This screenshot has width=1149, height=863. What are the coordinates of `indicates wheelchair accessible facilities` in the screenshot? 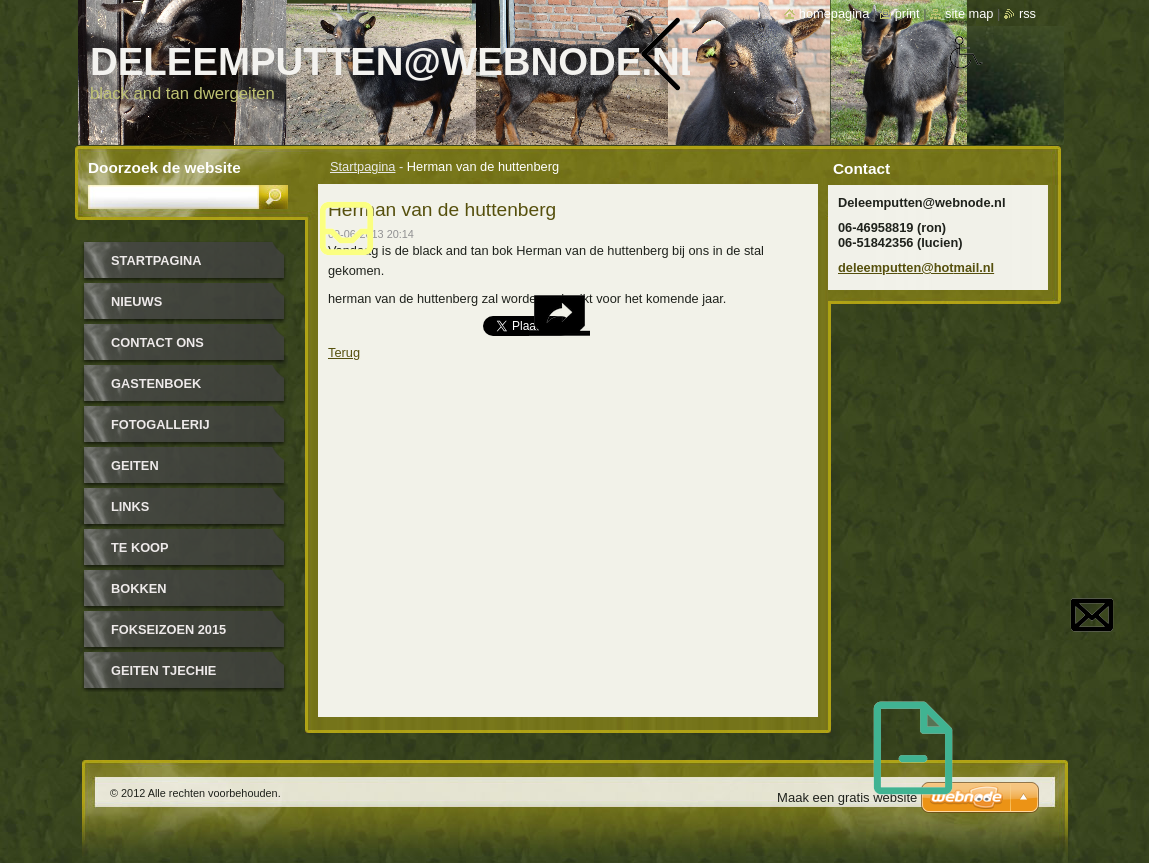 It's located at (963, 53).